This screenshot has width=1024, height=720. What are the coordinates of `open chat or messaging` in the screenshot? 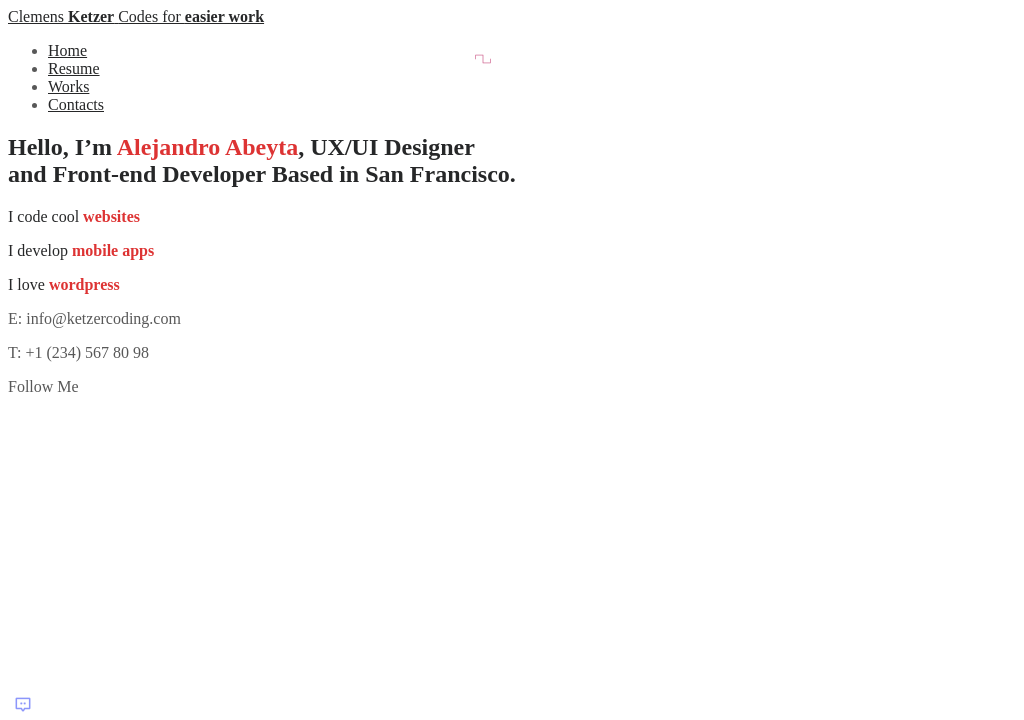 It's located at (23, 704).